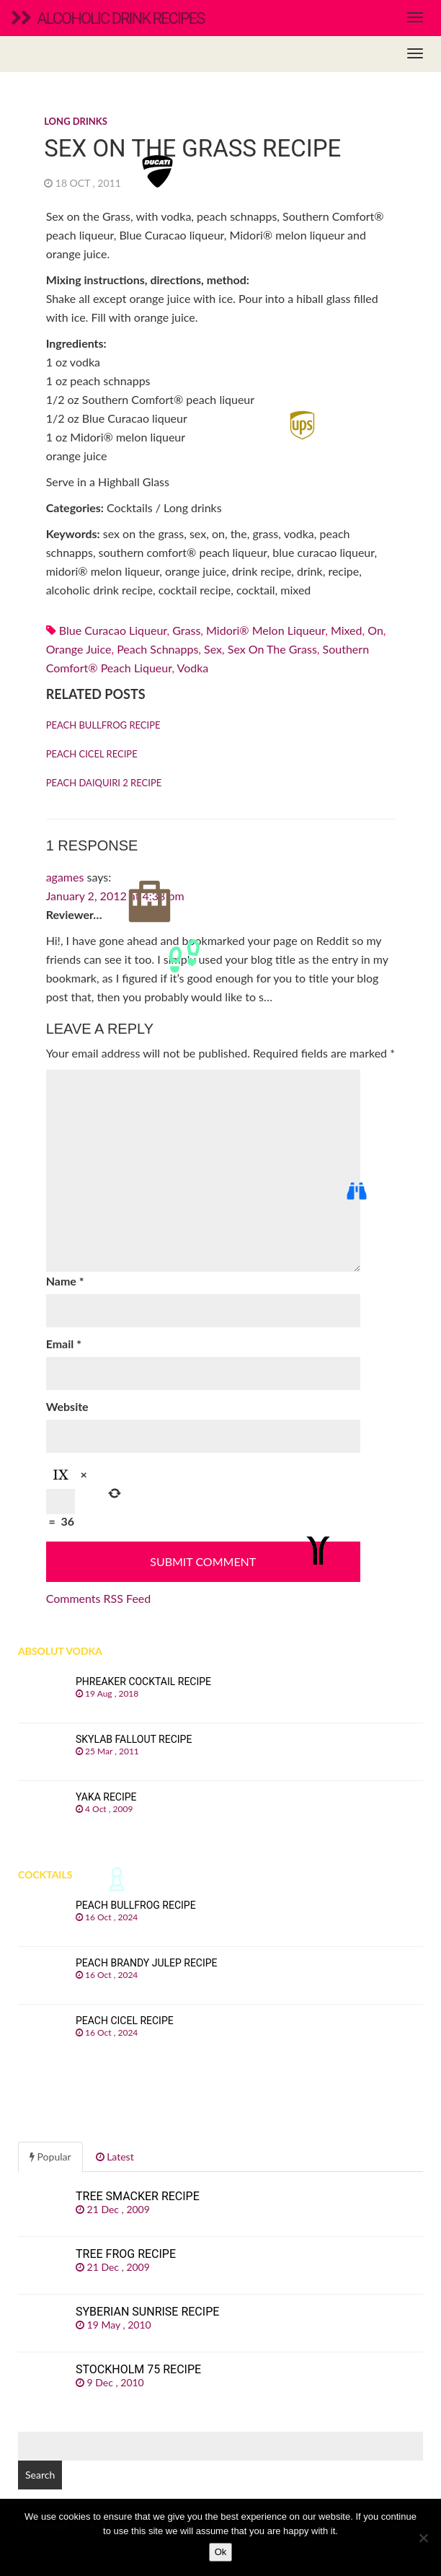  Describe the element at coordinates (302, 425) in the screenshot. I see `UPS shipping and delivery services` at that location.